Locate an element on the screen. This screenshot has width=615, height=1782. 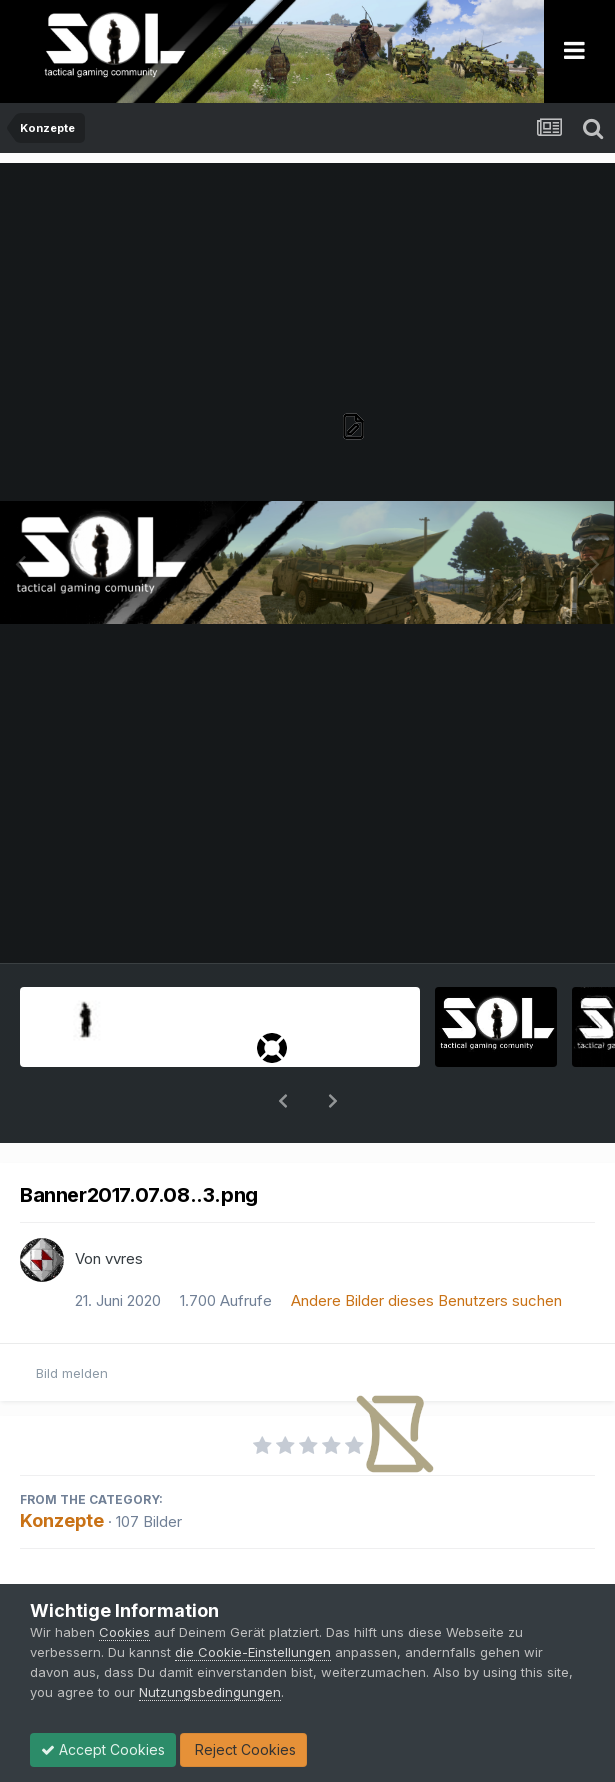
access help or support center is located at coordinates (272, 1048).